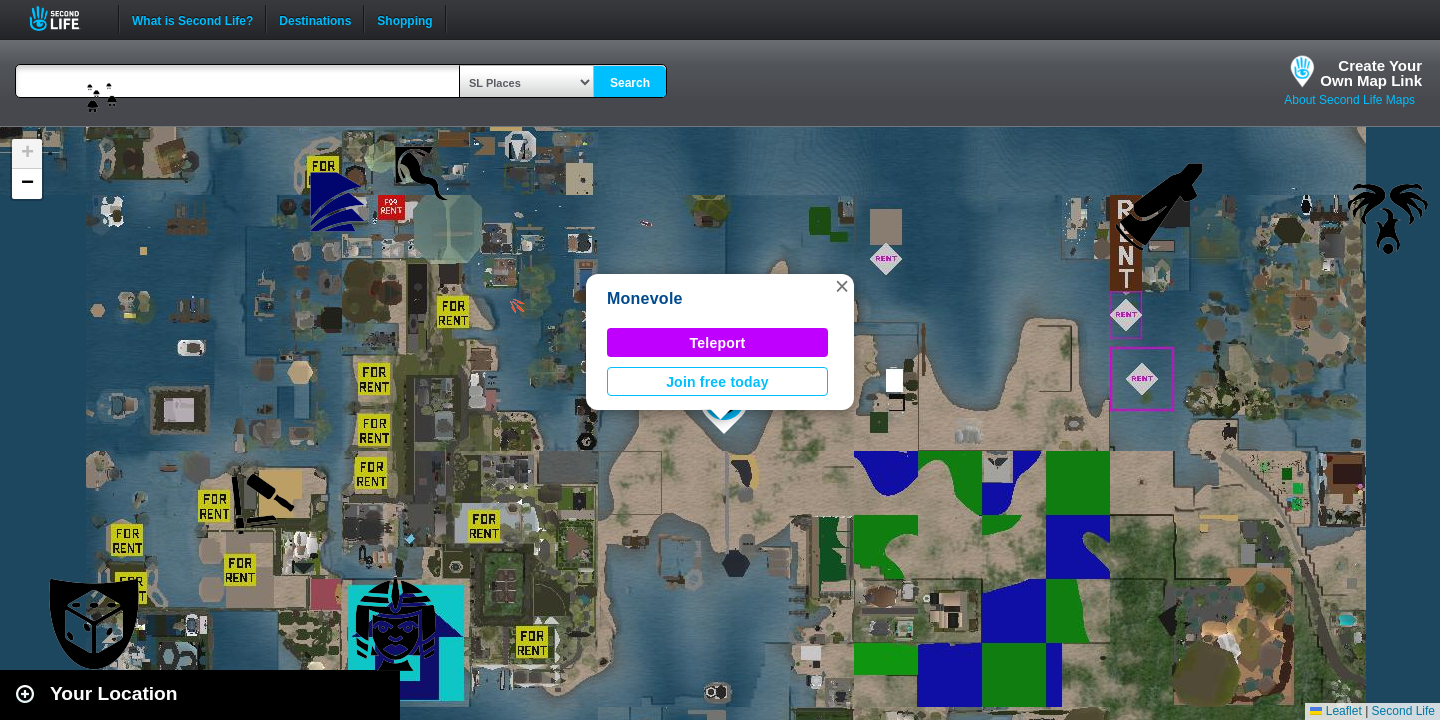  I want to click on access game protection or security settings, so click(94, 624).